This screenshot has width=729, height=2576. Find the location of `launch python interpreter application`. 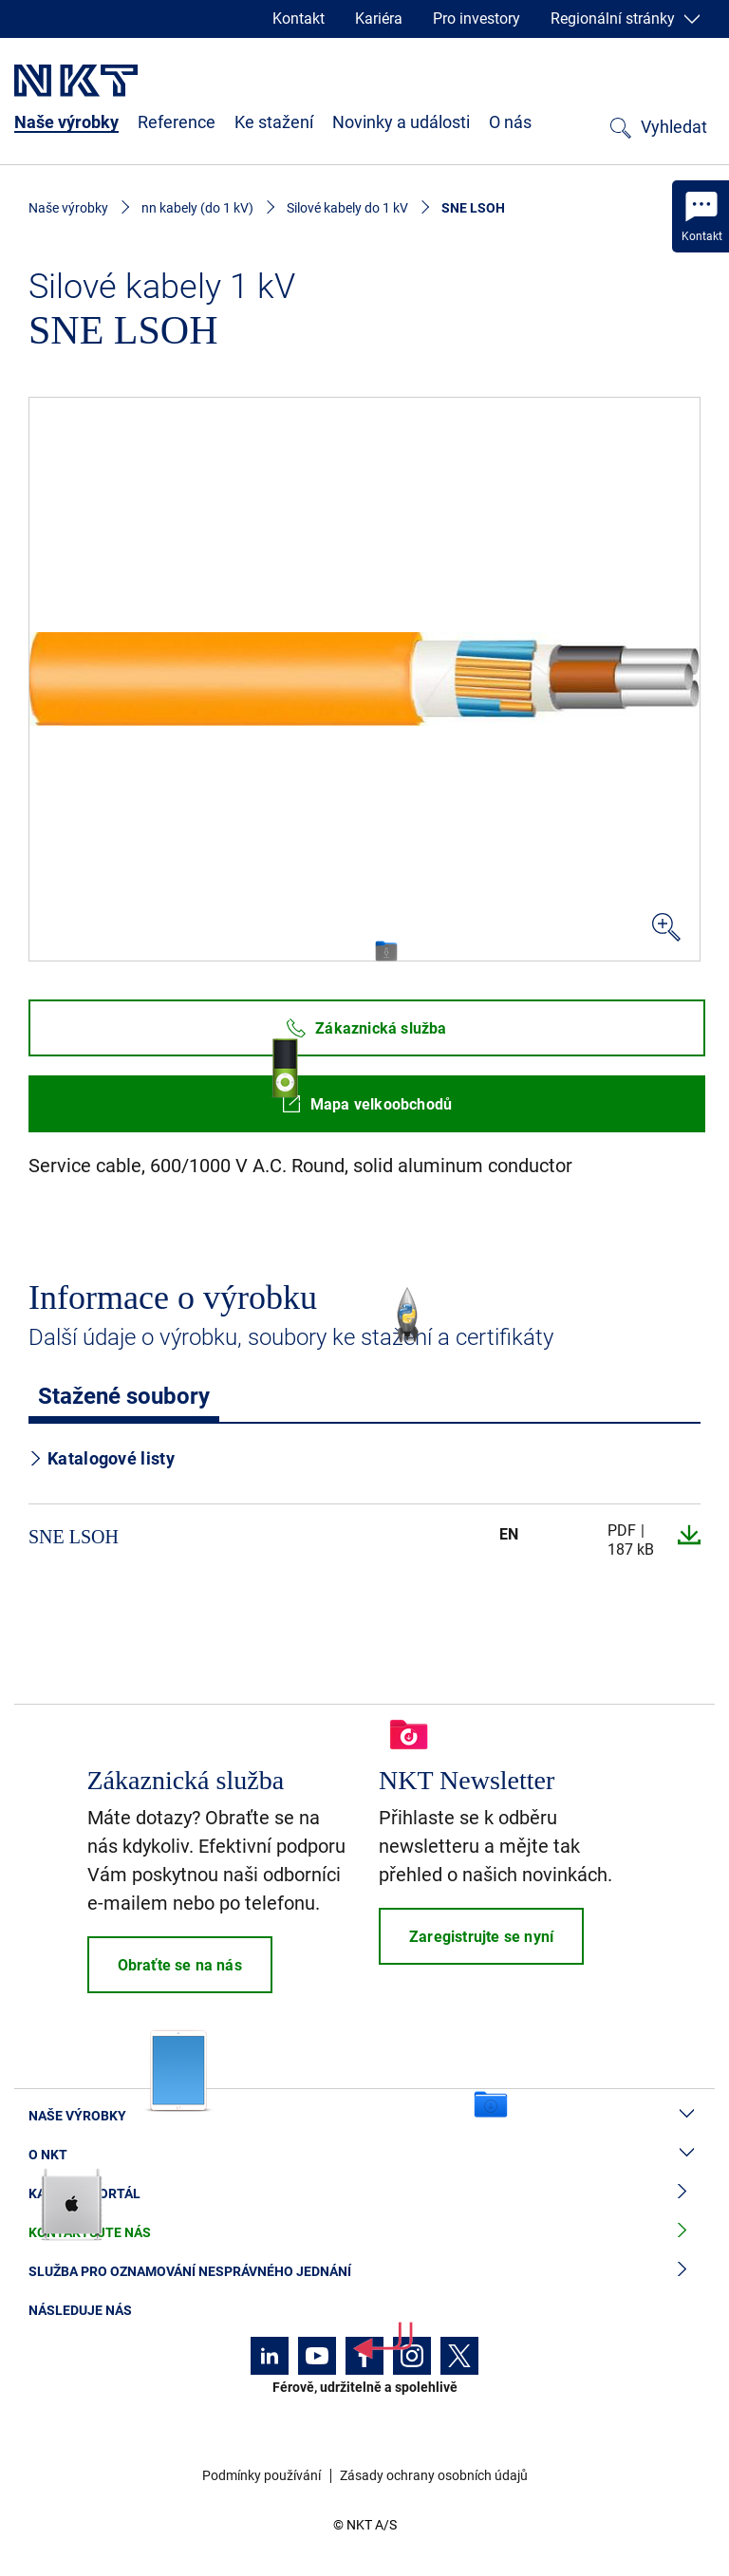

launch python interpreter application is located at coordinates (407, 1315).